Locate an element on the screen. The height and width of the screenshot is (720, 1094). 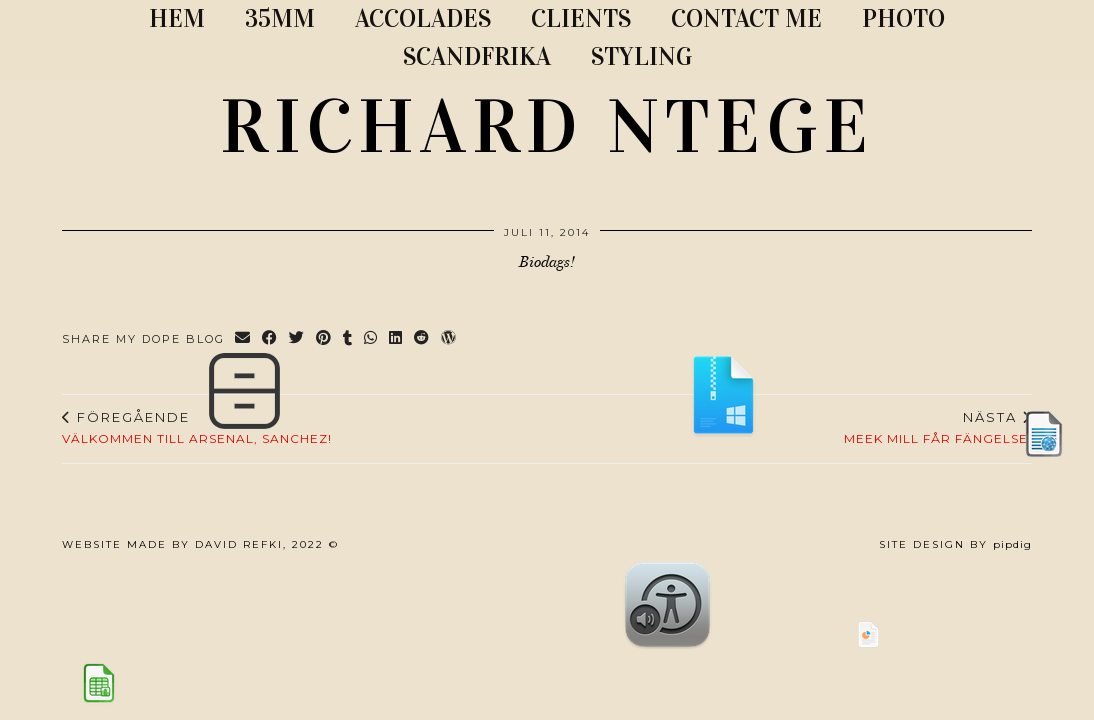
a compressed windows executable file is located at coordinates (723, 396).